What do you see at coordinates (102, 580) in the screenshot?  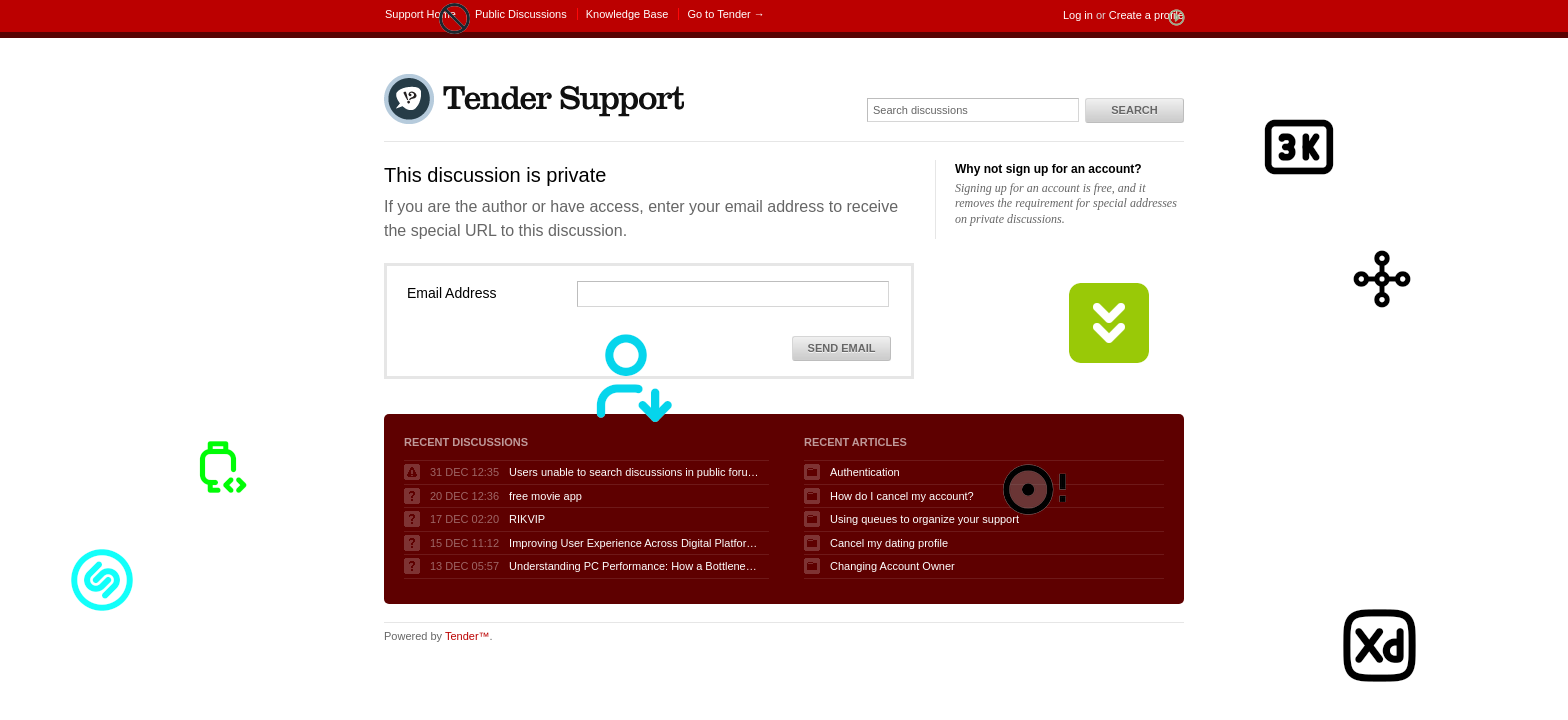 I see `identify a song with Shazam` at bounding box center [102, 580].